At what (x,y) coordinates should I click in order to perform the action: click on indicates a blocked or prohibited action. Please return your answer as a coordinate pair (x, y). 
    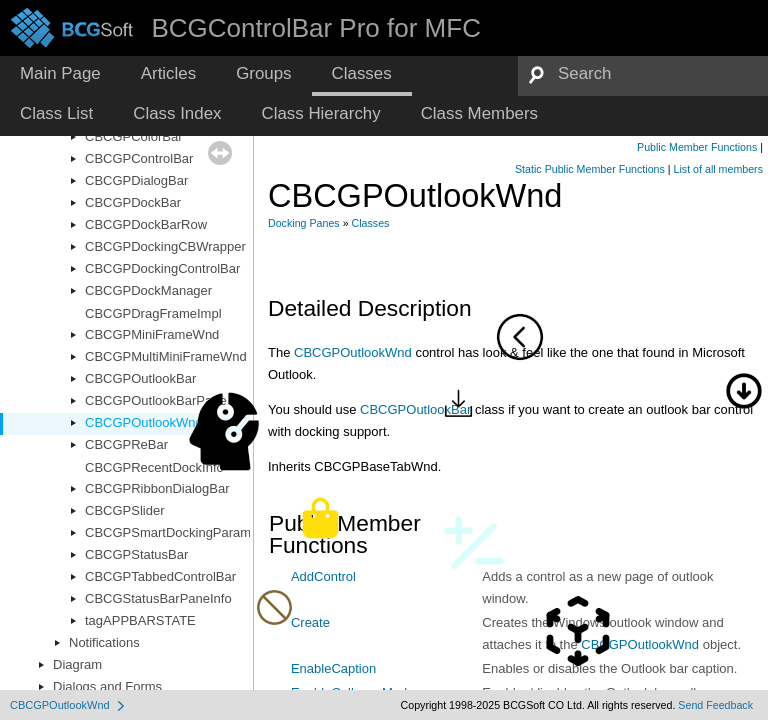
    Looking at the image, I should click on (274, 607).